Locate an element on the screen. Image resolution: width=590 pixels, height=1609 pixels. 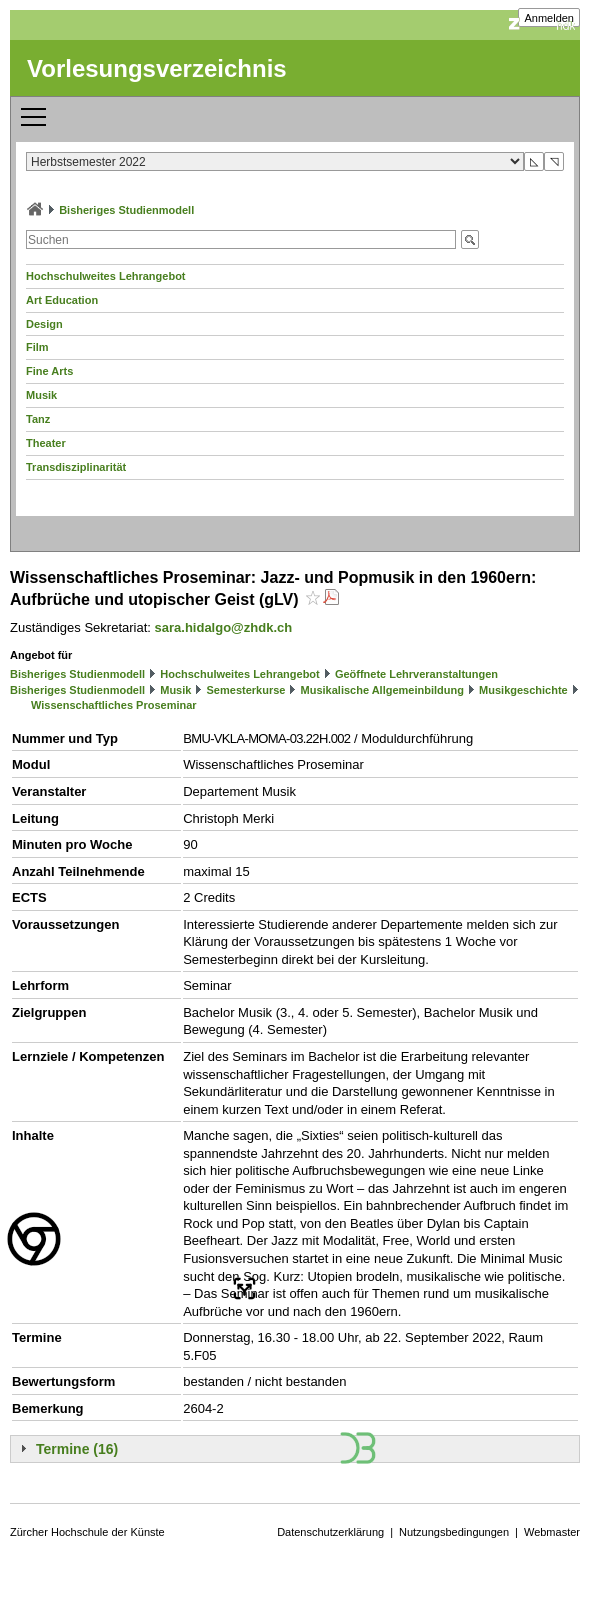
open chromium browser is located at coordinates (34, 1239).